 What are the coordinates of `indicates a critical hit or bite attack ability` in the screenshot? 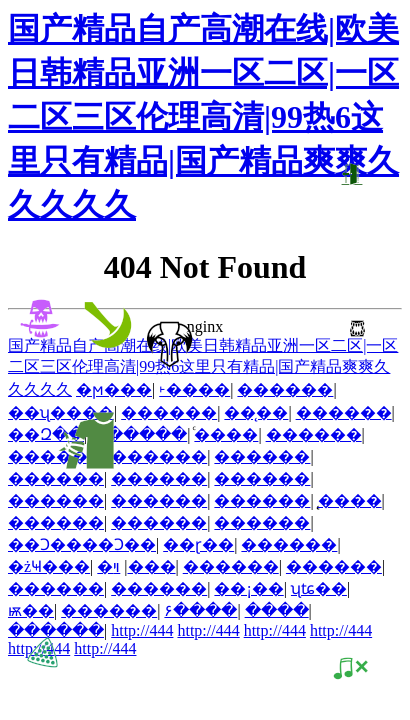 It's located at (40, 319).